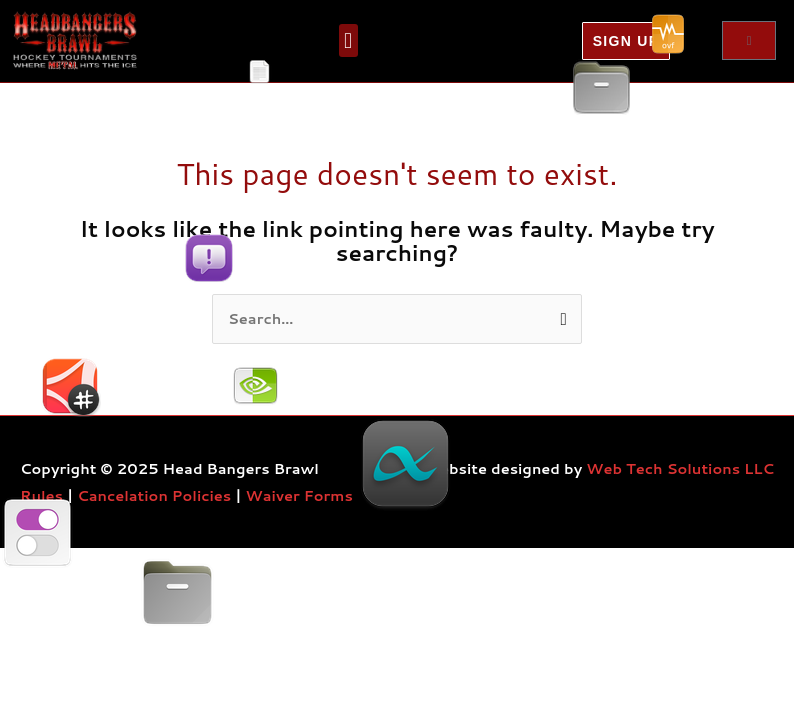  What do you see at coordinates (668, 34) in the screenshot?
I see `open a VirtualBox appliance file` at bounding box center [668, 34].